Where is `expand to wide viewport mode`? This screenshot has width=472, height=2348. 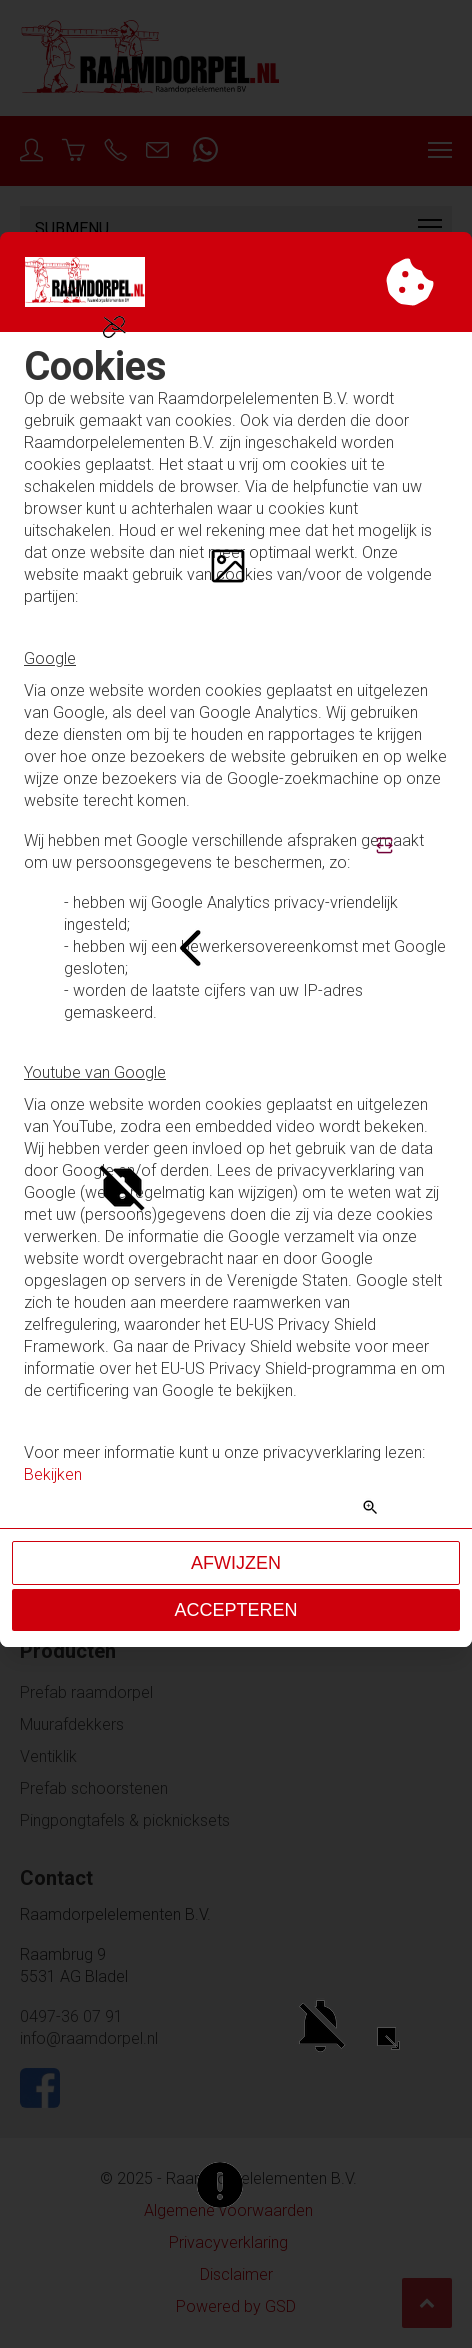
expand to wide viewport mode is located at coordinates (384, 845).